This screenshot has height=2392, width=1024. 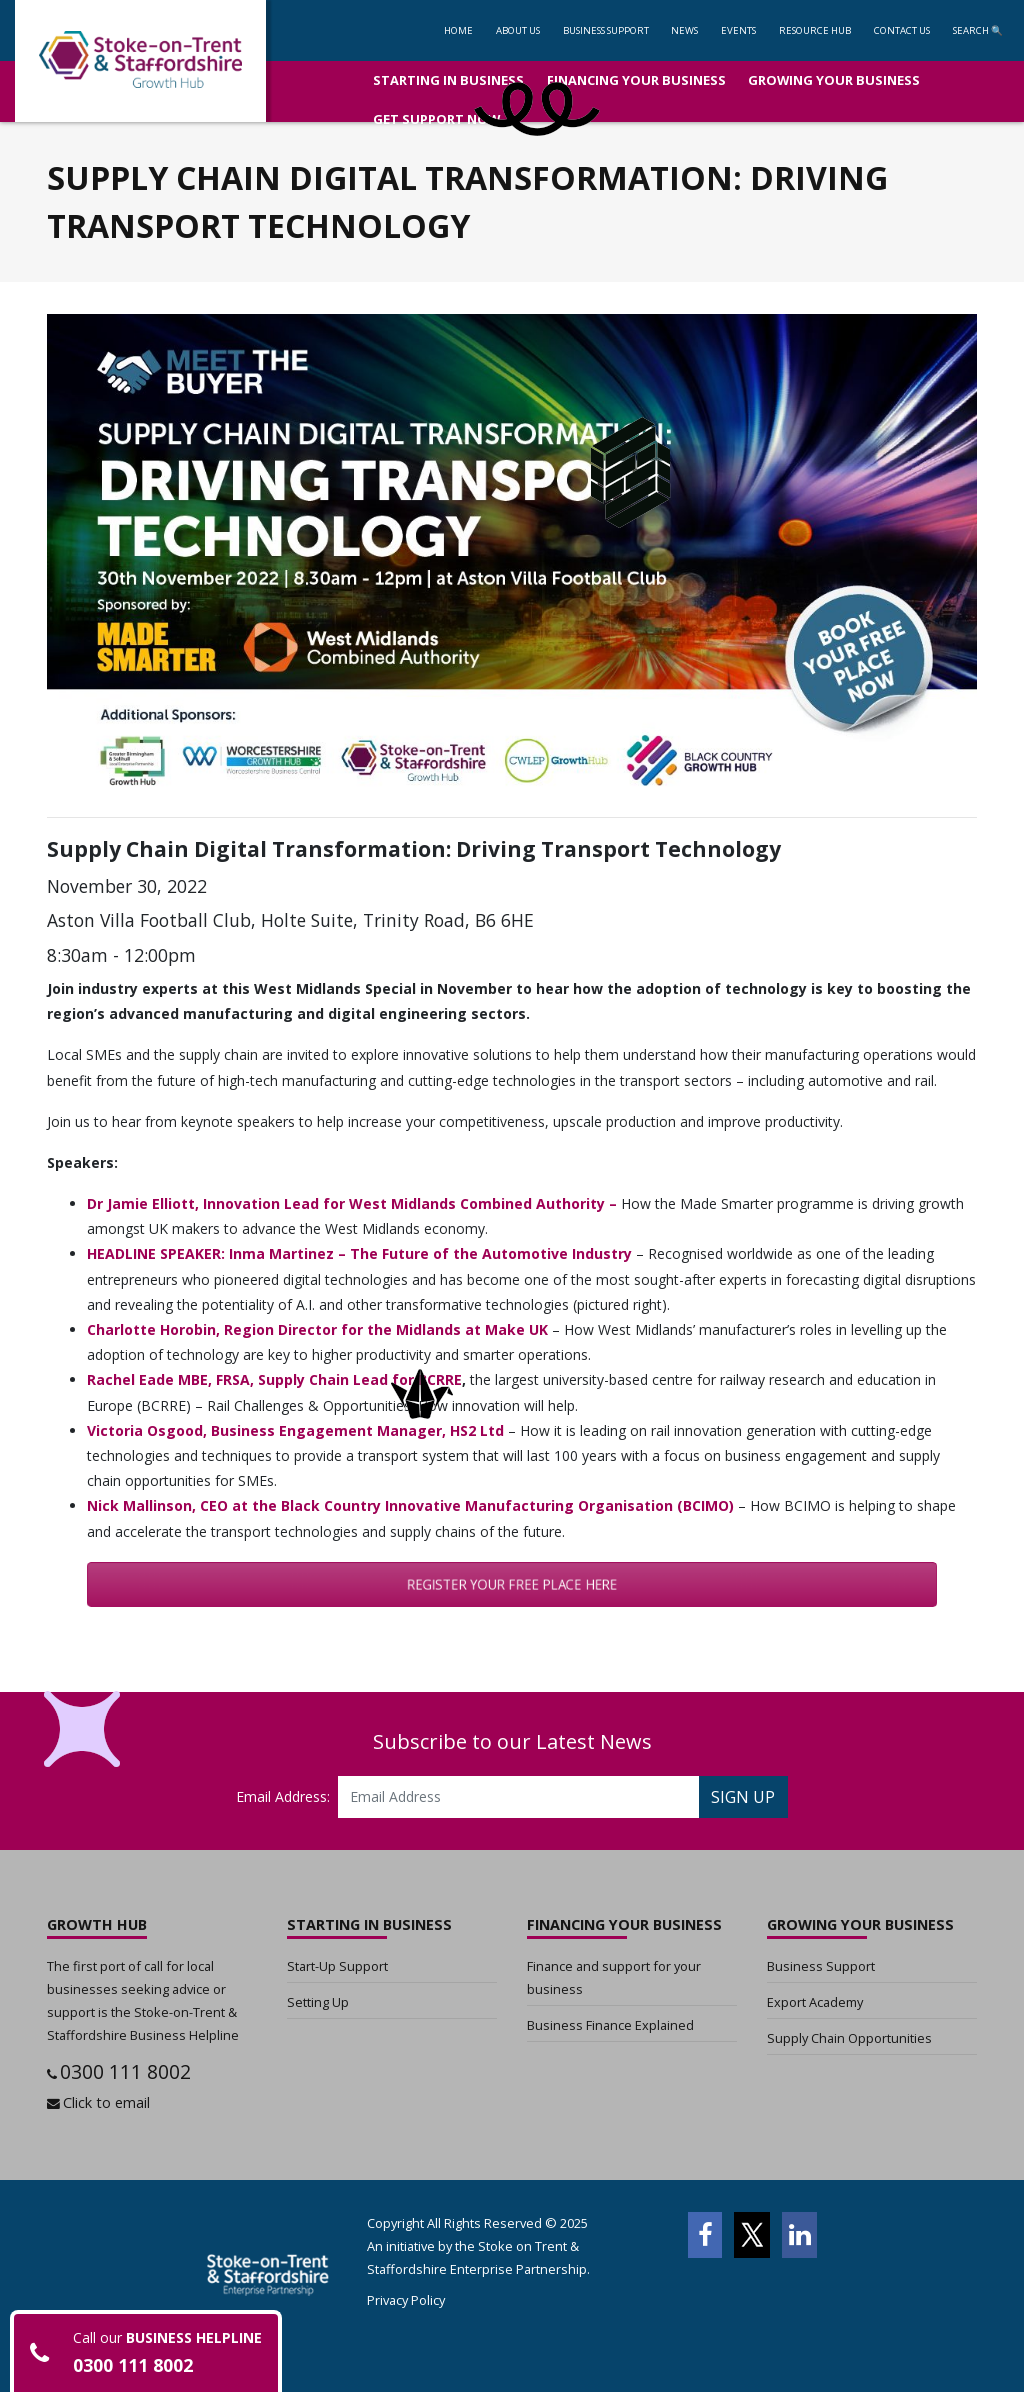 What do you see at coordinates (422, 1394) in the screenshot?
I see `open padlet app` at bounding box center [422, 1394].